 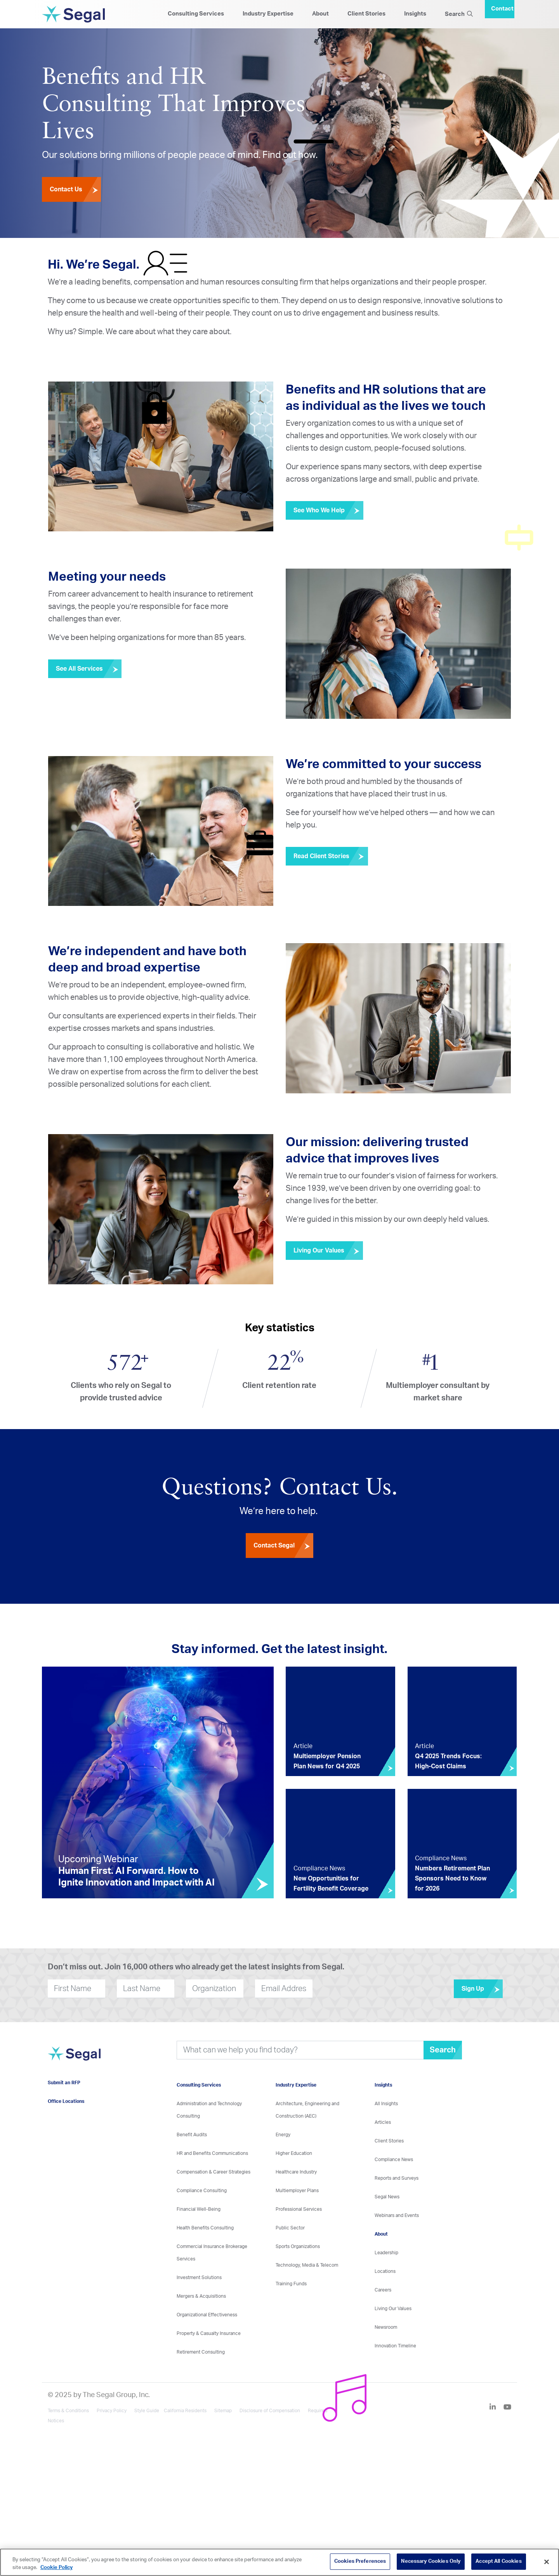 What do you see at coordinates (519, 538) in the screenshot?
I see `center align element horizontally` at bounding box center [519, 538].